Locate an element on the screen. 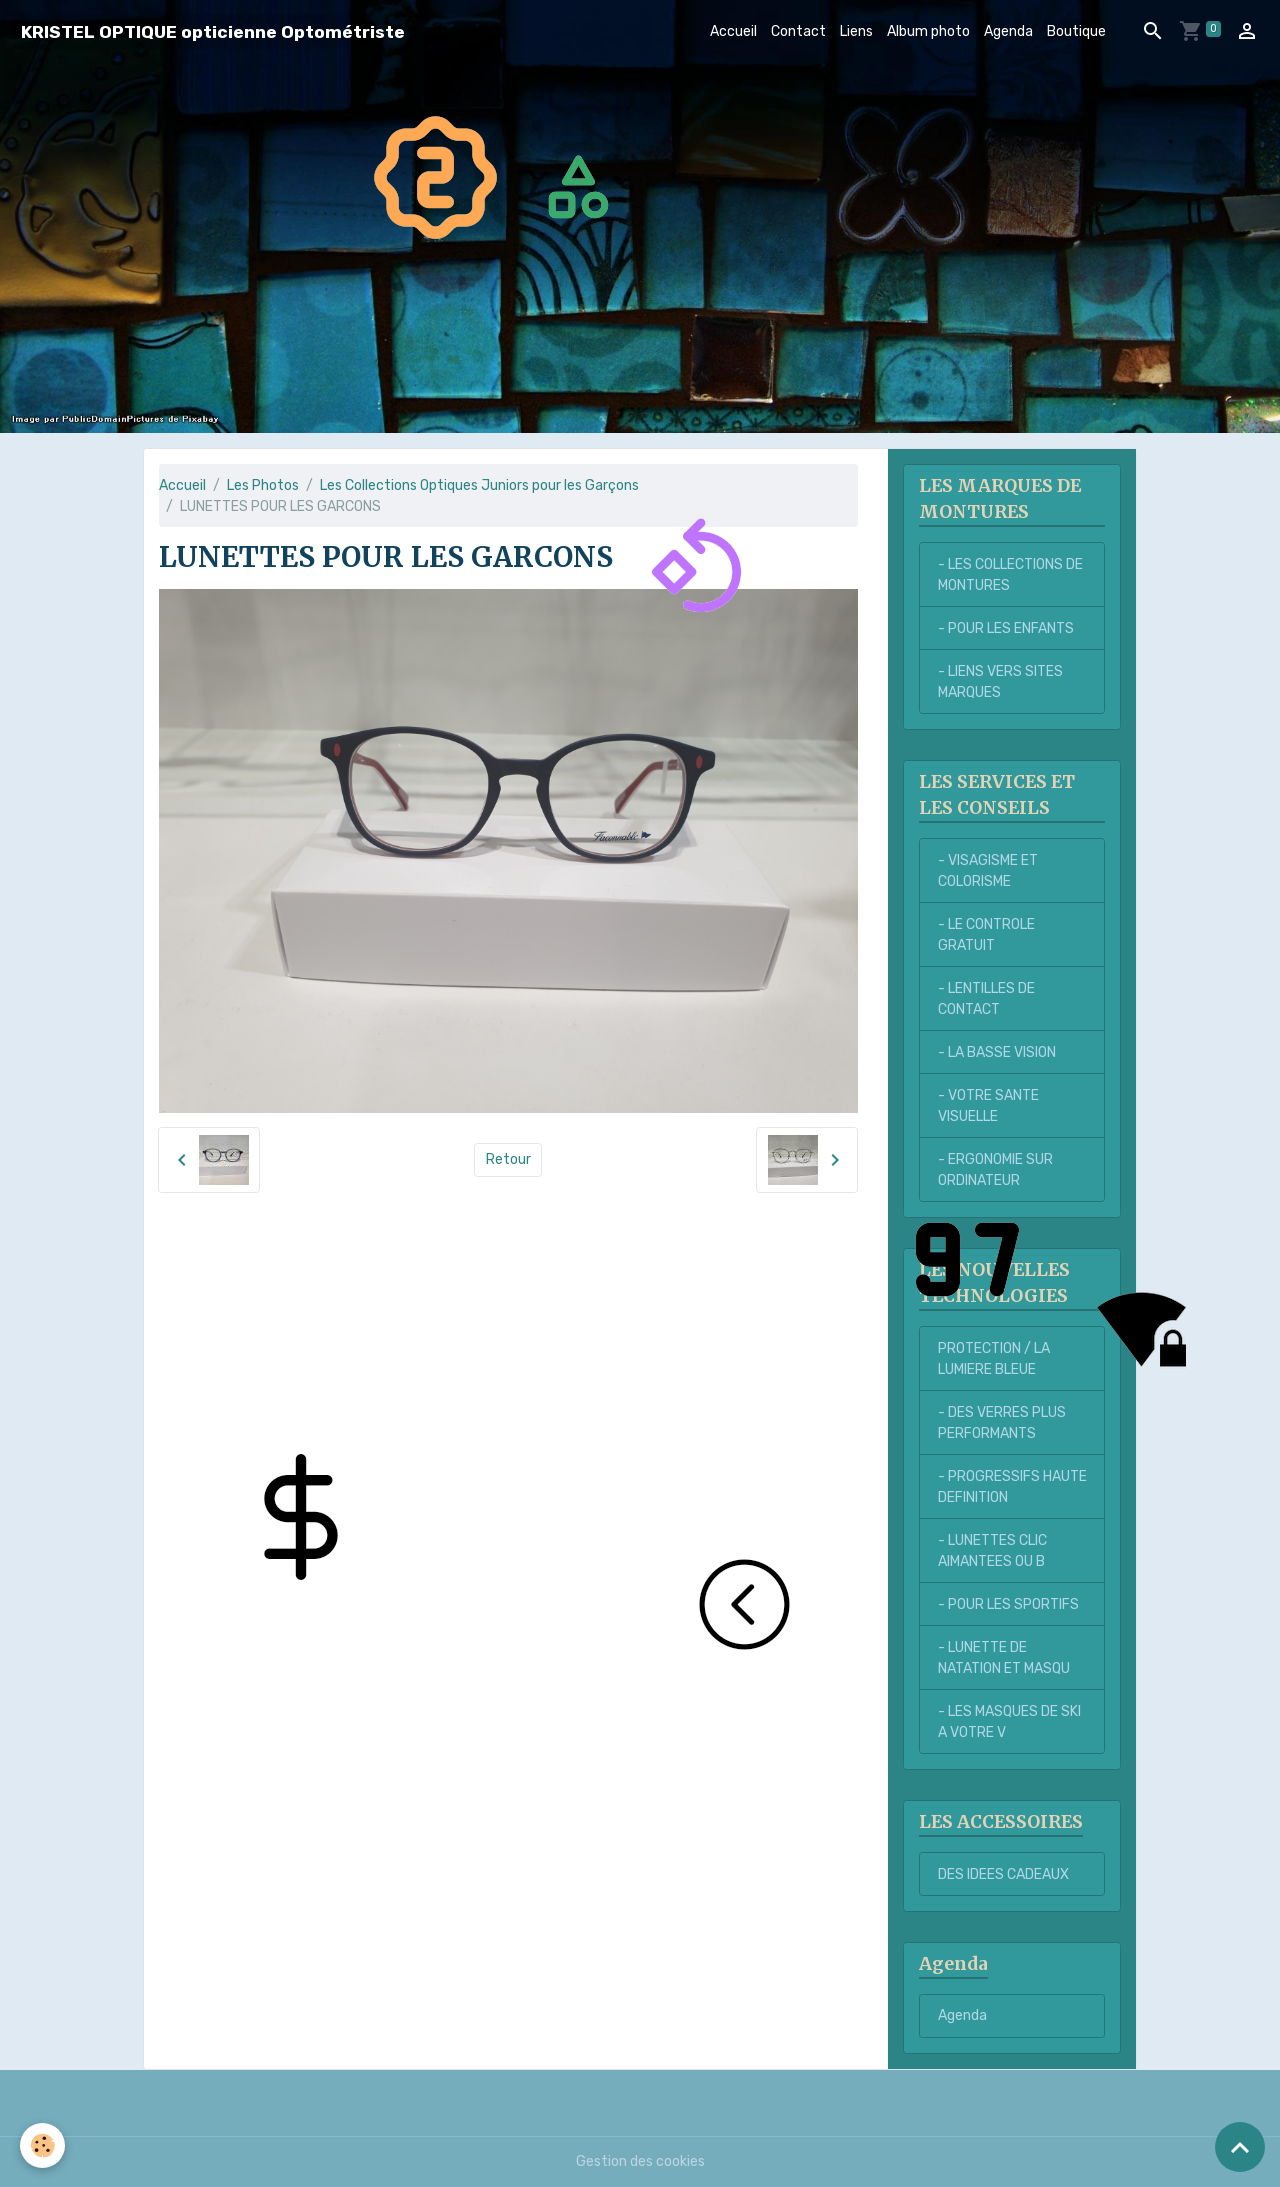  view payment or pricing details is located at coordinates (301, 1517).